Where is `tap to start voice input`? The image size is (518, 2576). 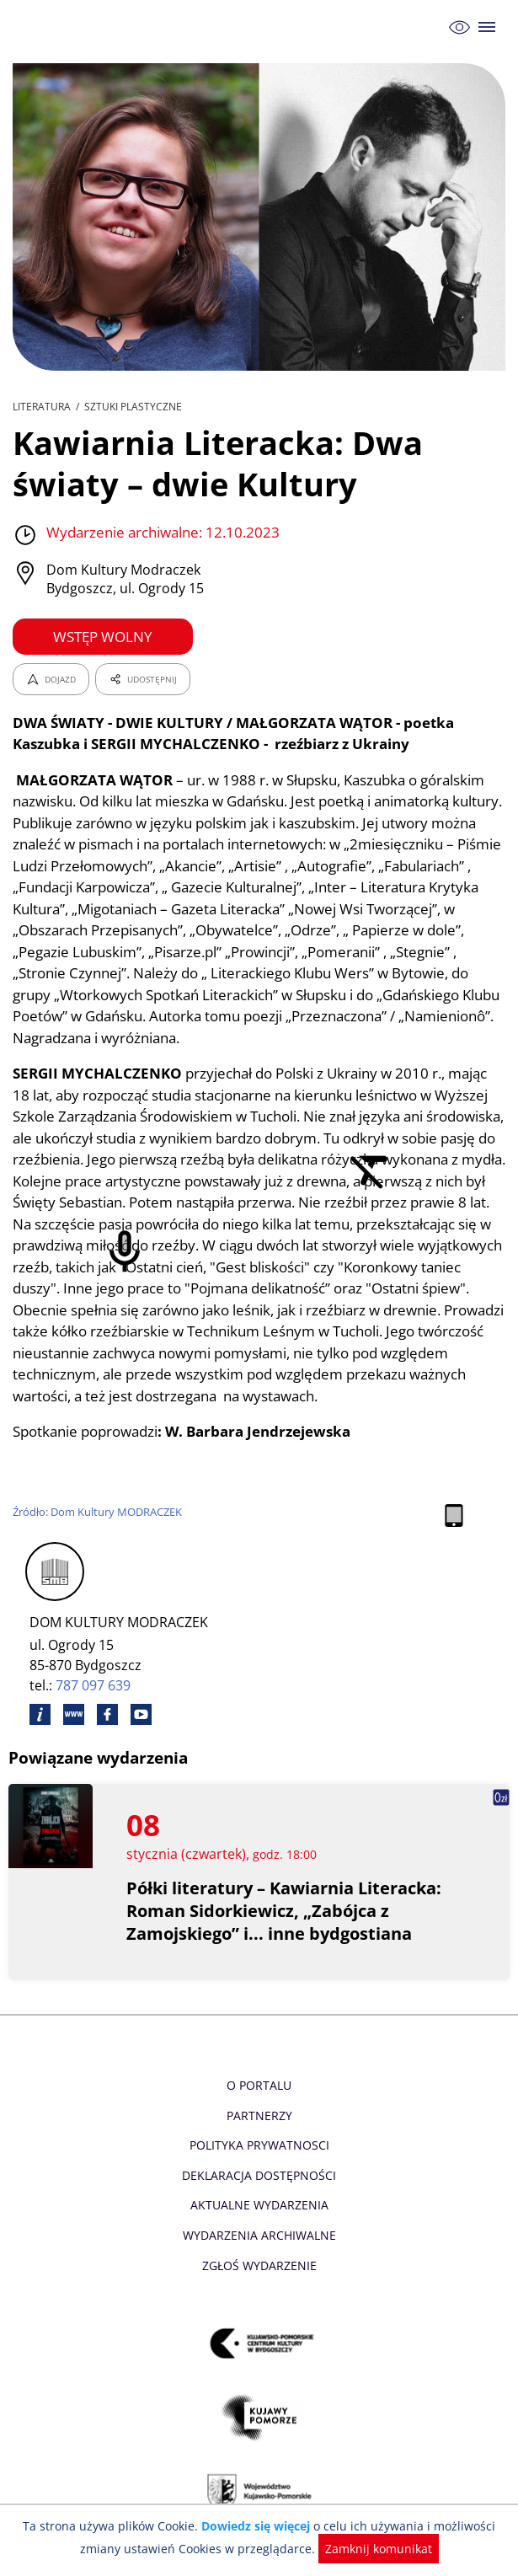
tap to start voice input is located at coordinates (125, 1252).